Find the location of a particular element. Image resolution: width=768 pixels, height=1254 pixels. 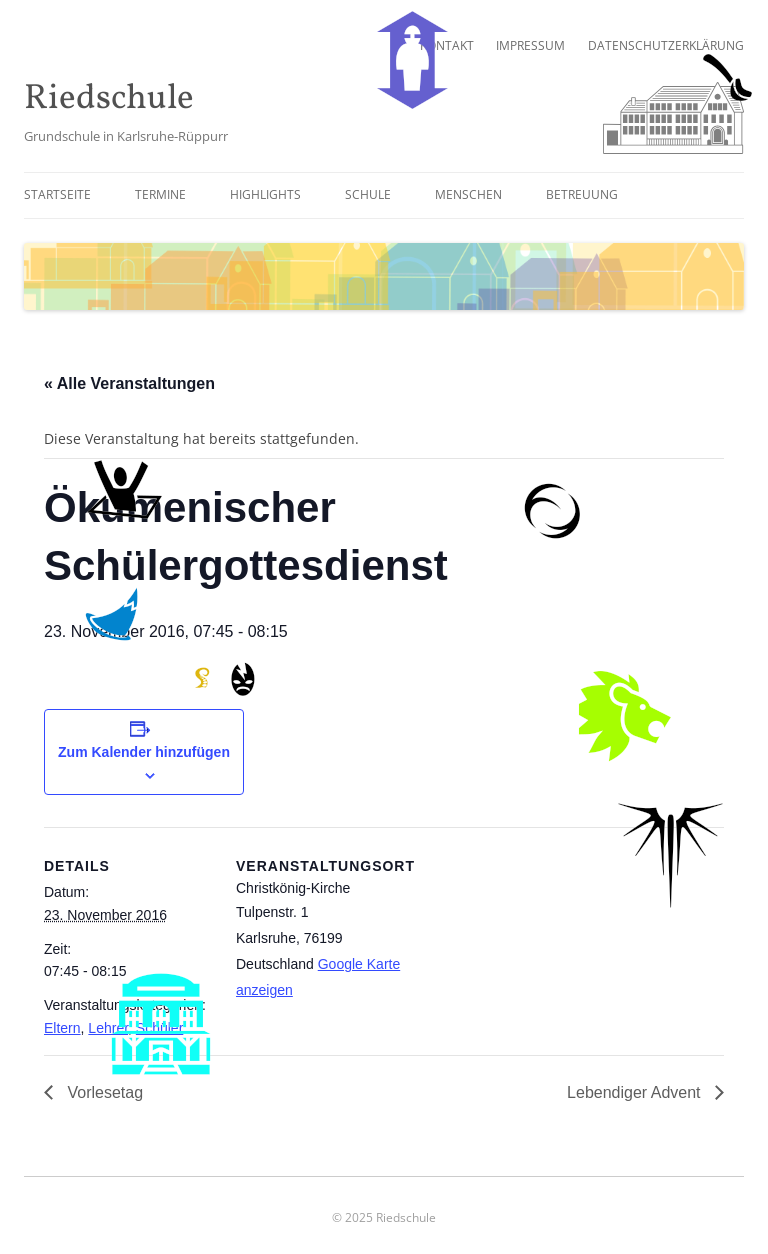

select evil or dark faction in character creation is located at coordinates (670, 855).